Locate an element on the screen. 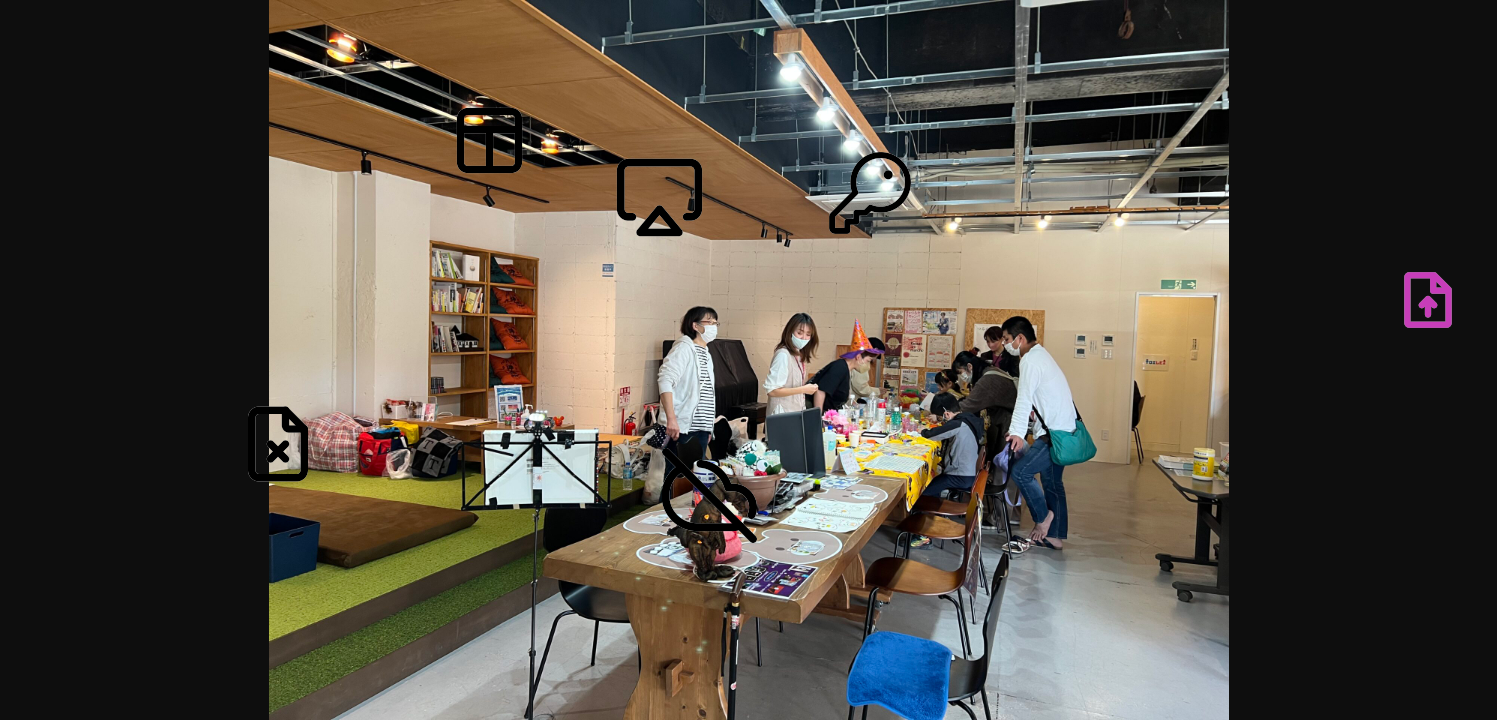 The image size is (1497, 720). switch to grid or layout view is located at coordinates (489, 140).